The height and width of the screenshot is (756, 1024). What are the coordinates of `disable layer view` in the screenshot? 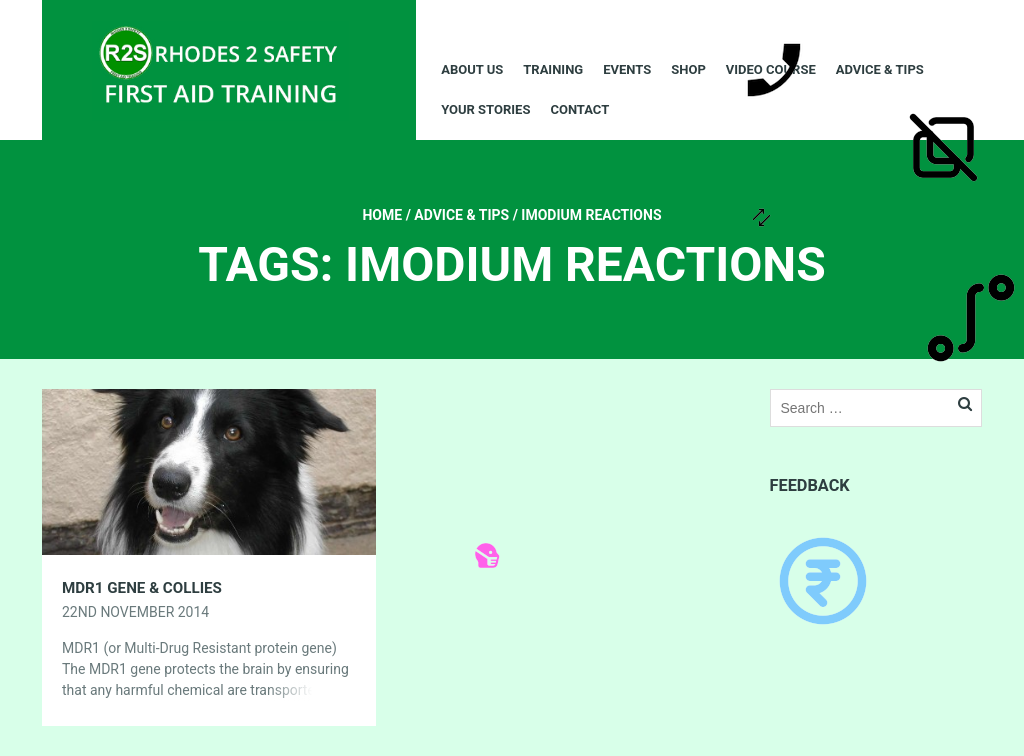 It's located at (943, 147).